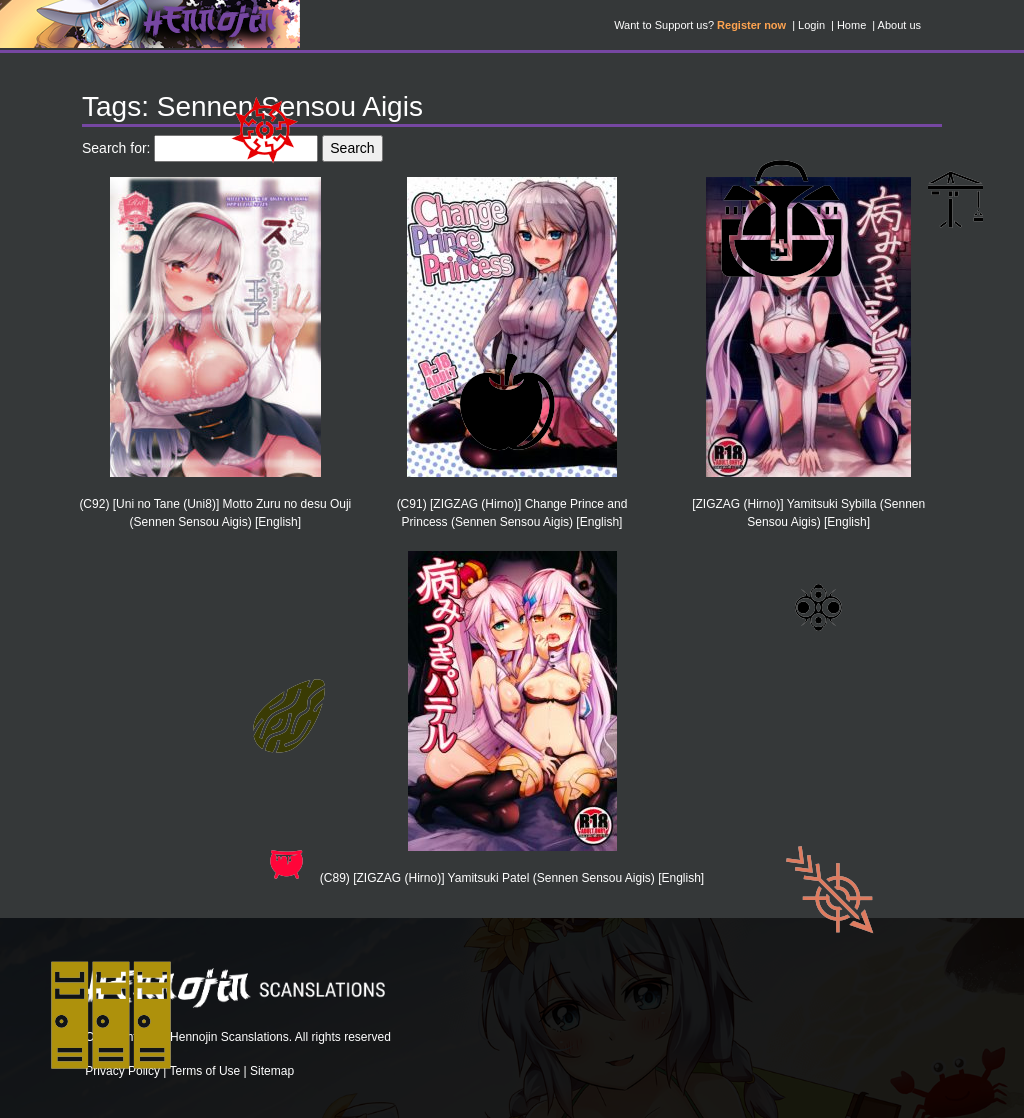 Image resolution: width=1024 pixels, height=1118 pixels. I want to click on access disc golf equipment or bag inventory, so click(781, 218).